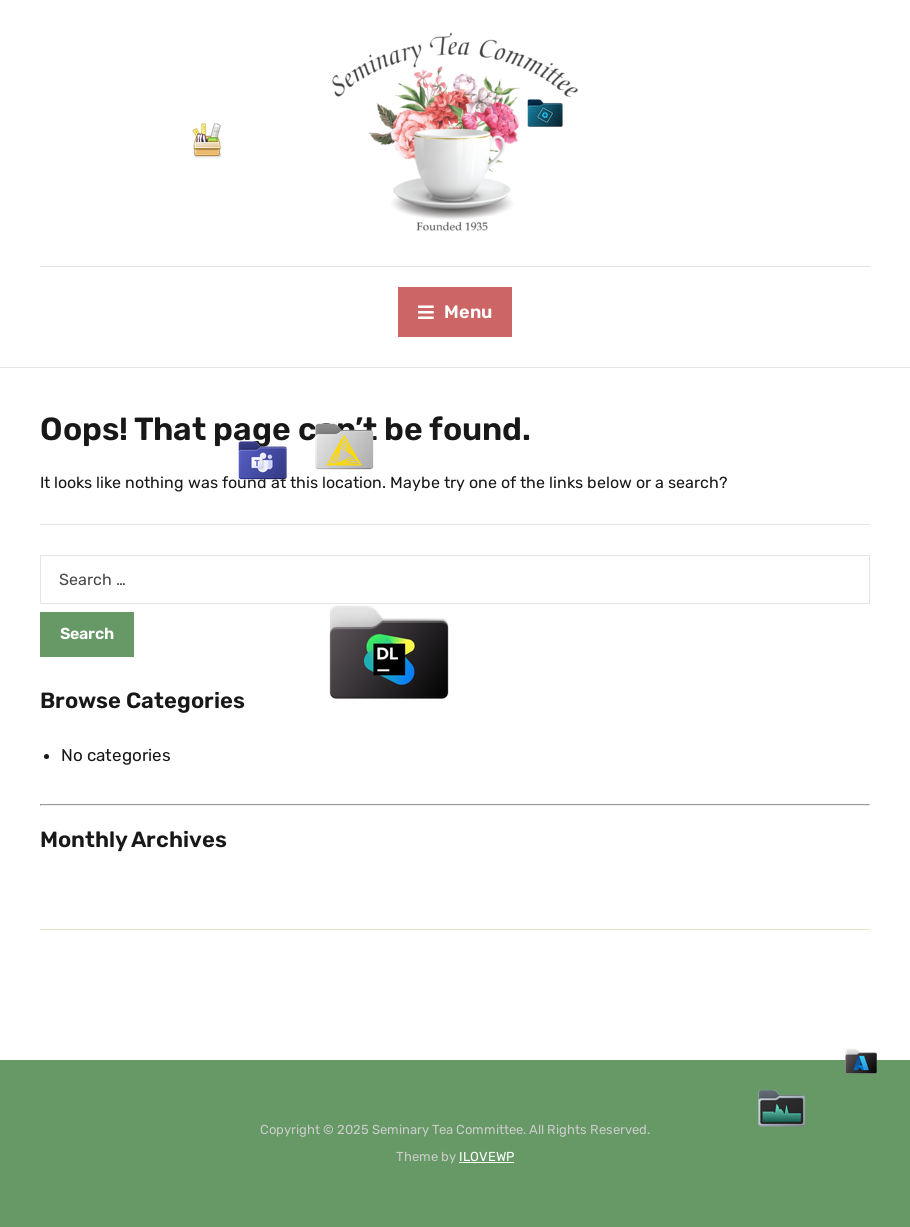  Describe the element at coordinates (861, 1062) in the screenshot. I see `open azure or microsoft cloud-related files` at that location.